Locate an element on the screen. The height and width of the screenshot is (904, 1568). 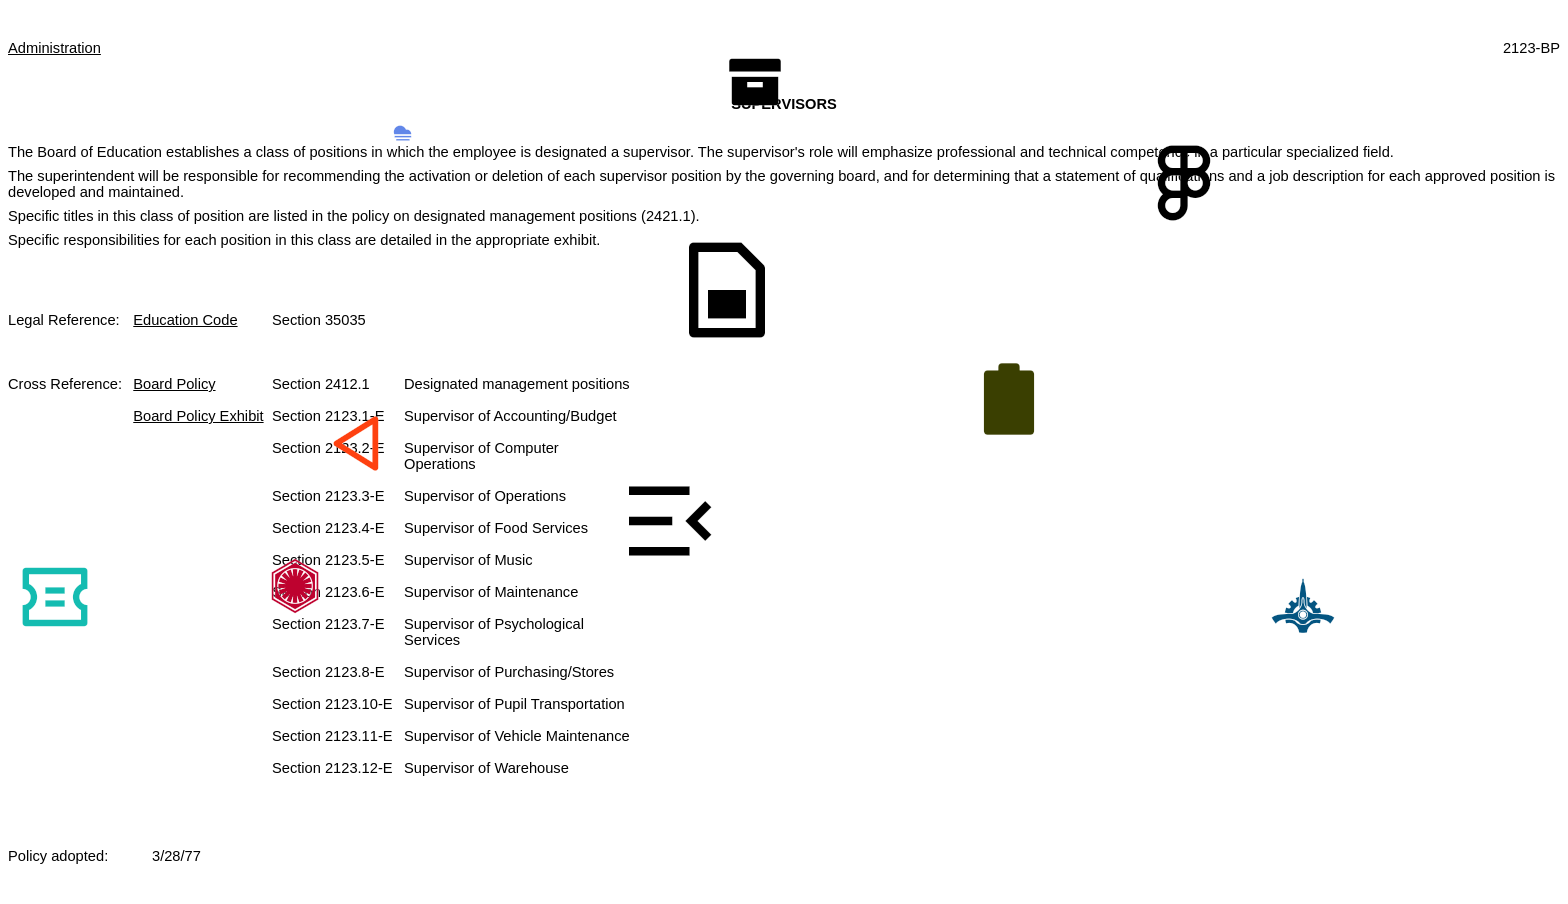
indicates foggy weather conditions is located at coordinates (402, 133).